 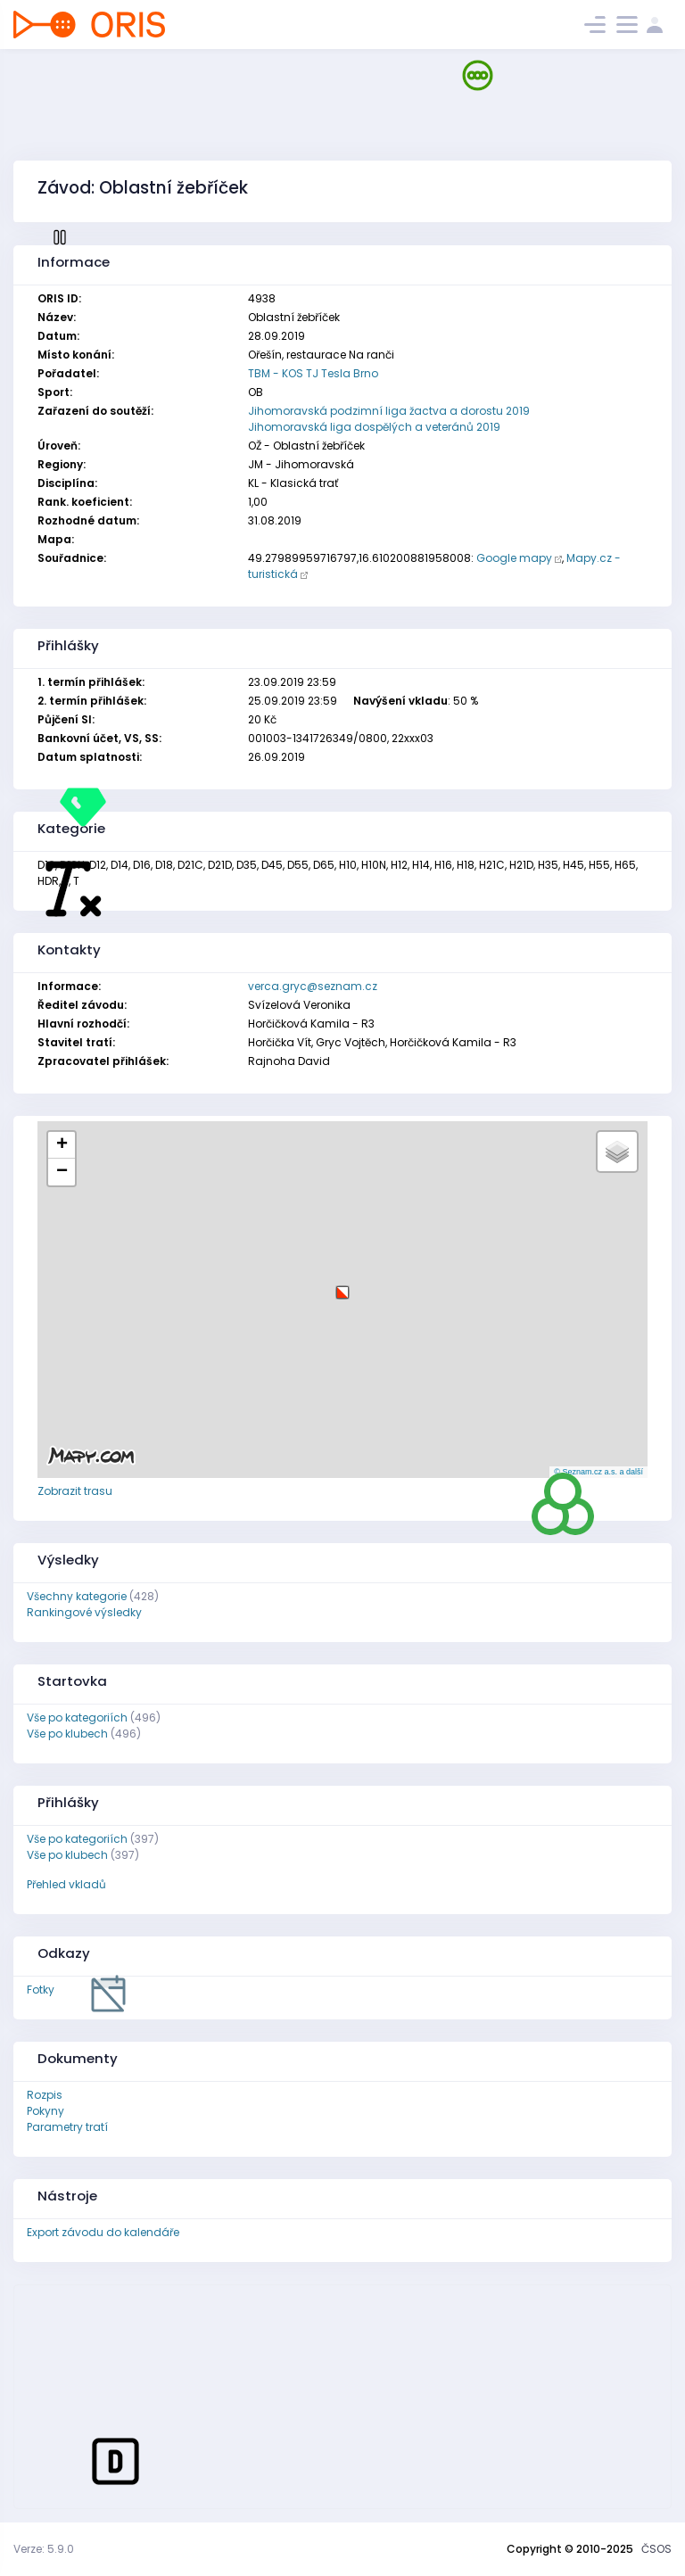 I want to click on open Letterboxd app, so click(x=477, y=75).